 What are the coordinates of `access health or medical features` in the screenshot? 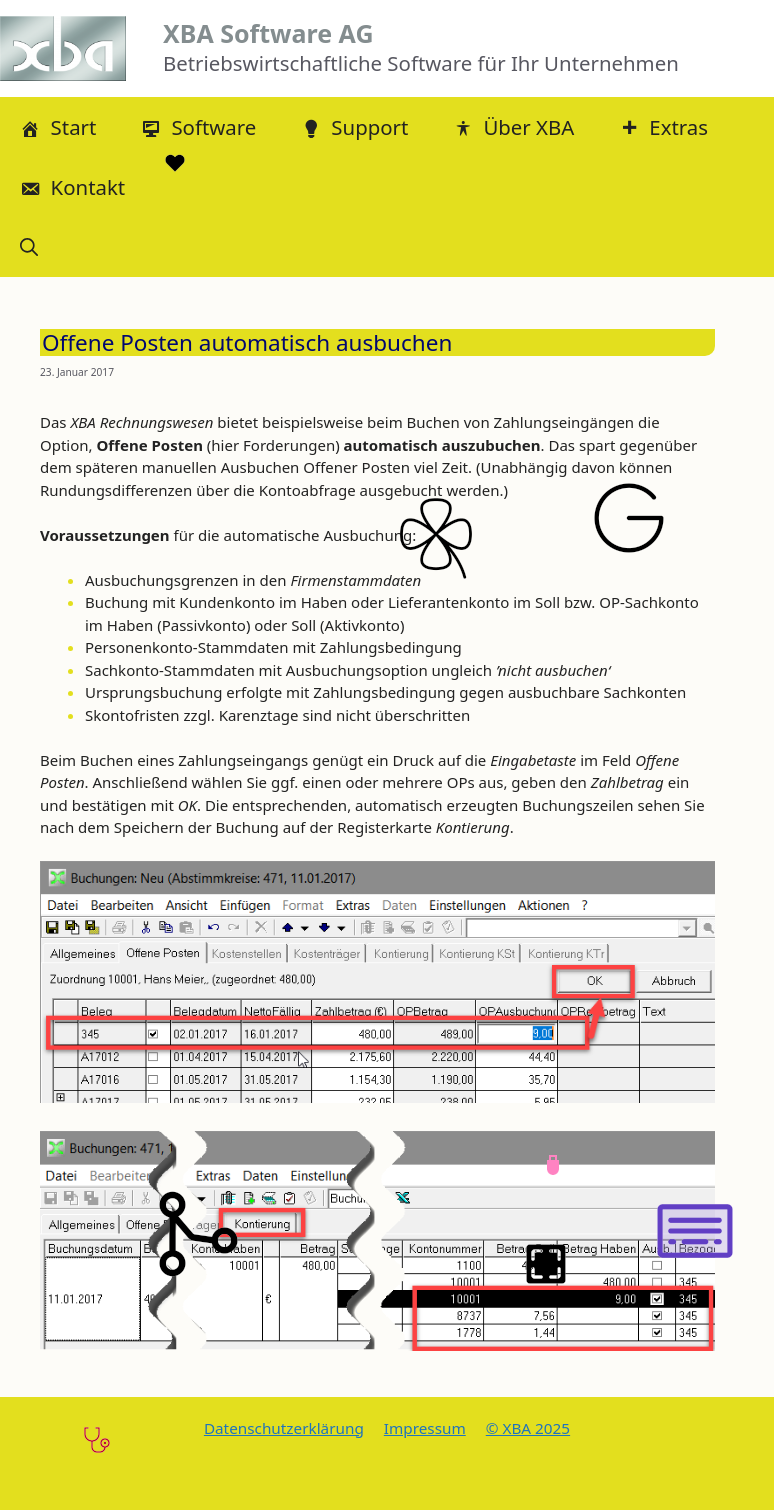 It's located at (95, 1439).